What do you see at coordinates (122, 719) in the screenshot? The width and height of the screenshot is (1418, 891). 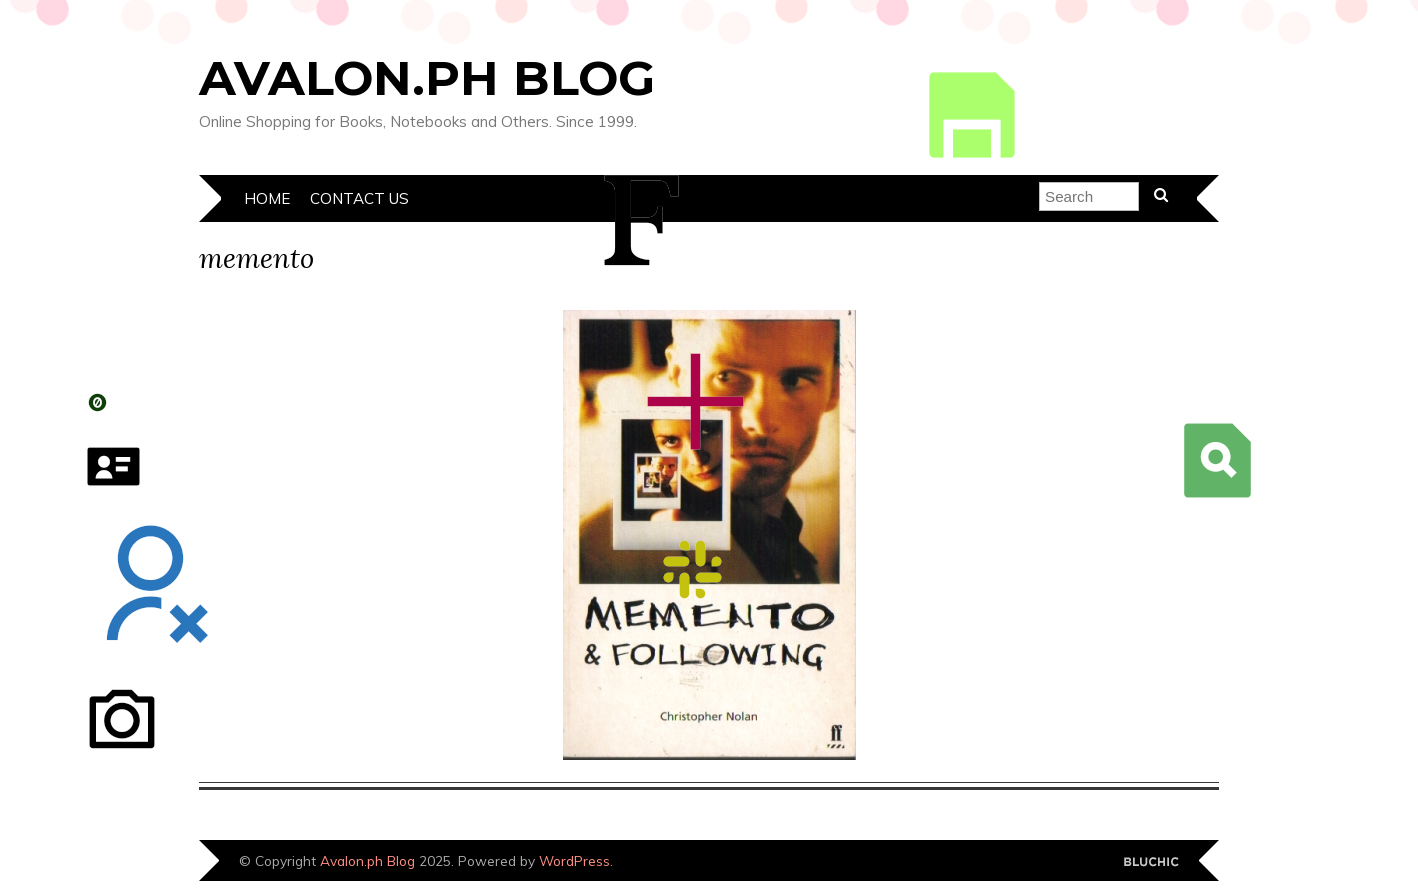 I see `take a photo` at bounding box center [122, 719].